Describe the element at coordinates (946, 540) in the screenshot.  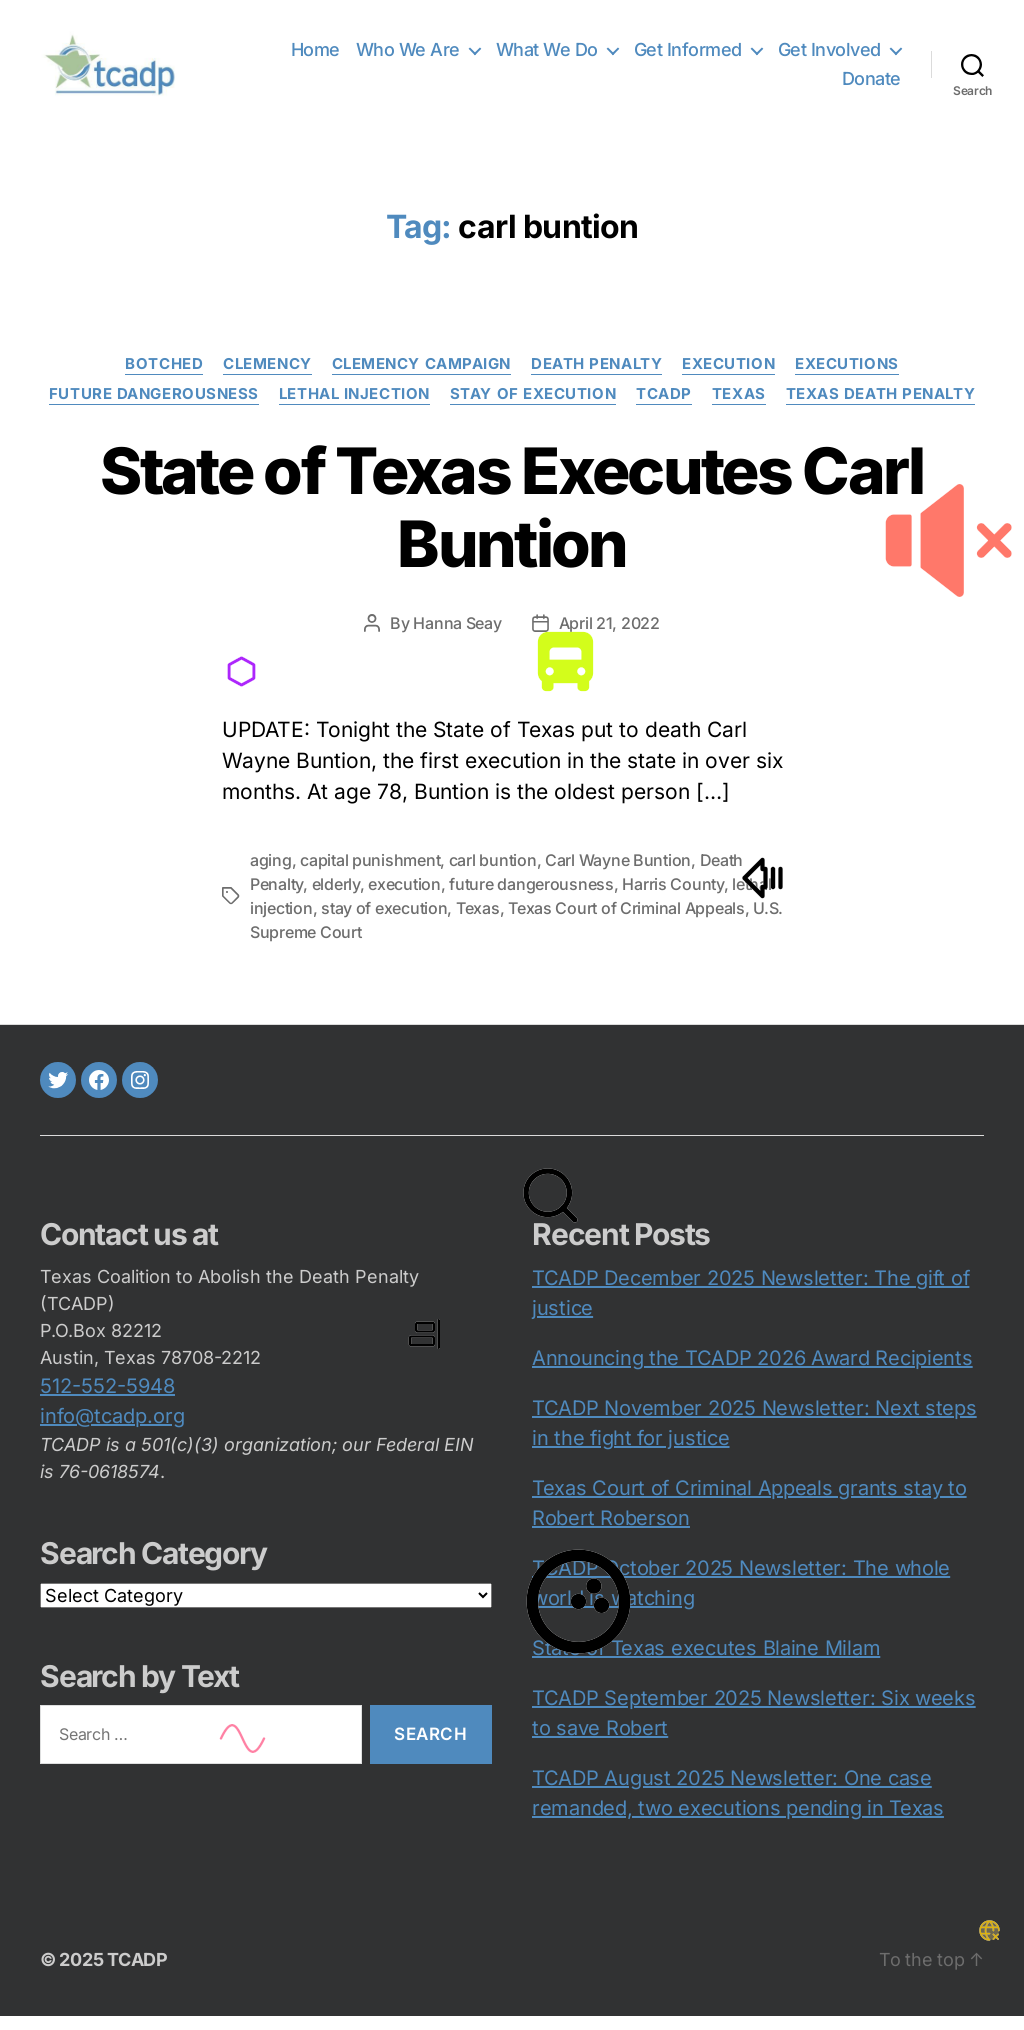
I see `mute audio` at that location.